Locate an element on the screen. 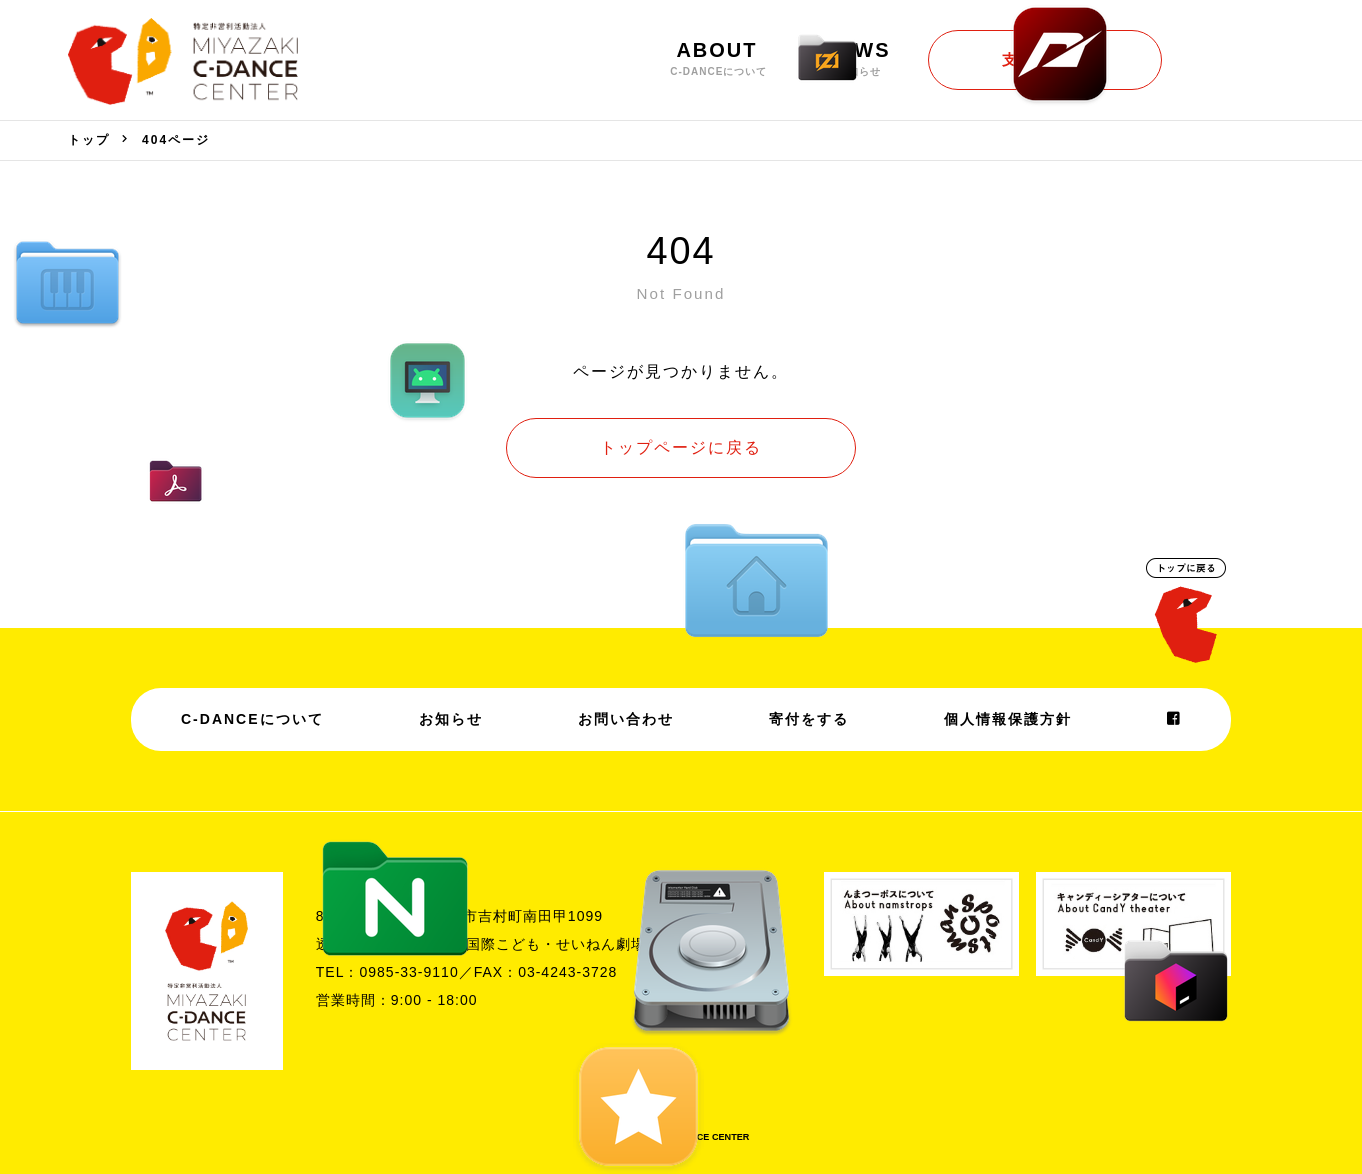 The height and width of the screenshot is (1174, 1362). launch qtscrcpy to mirror android device to desktop is located at coordinates (427, 380).